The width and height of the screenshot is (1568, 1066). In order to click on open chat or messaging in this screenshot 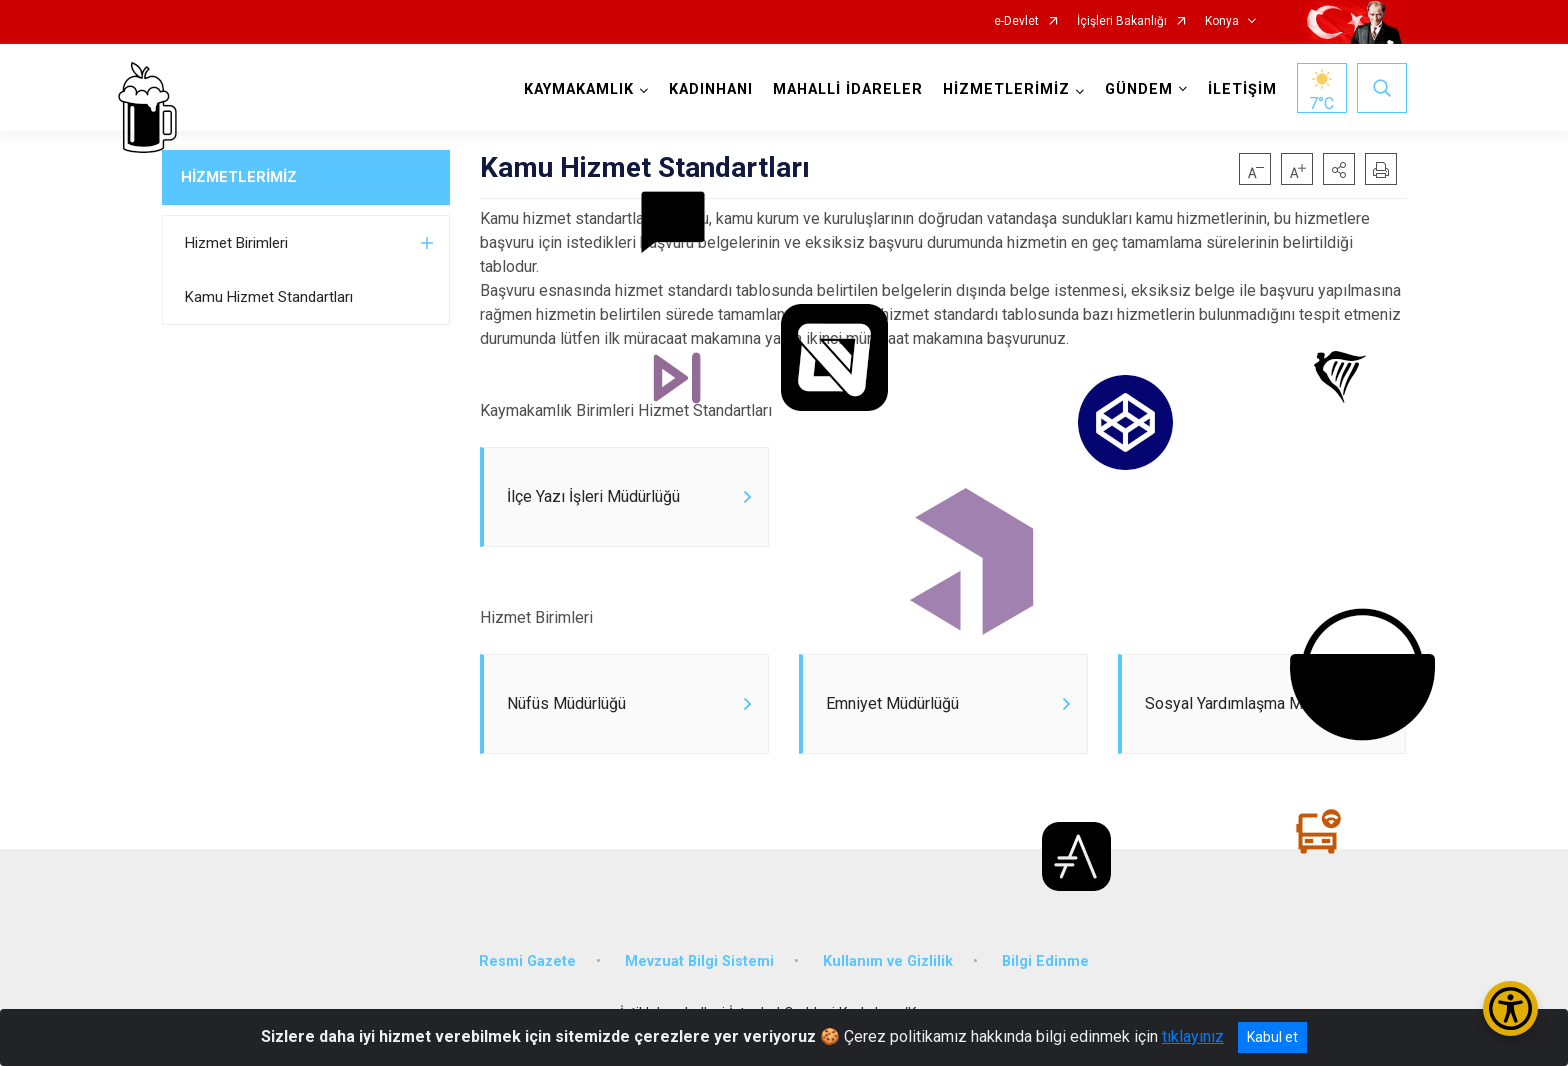, I will do `click(673, 220)`.